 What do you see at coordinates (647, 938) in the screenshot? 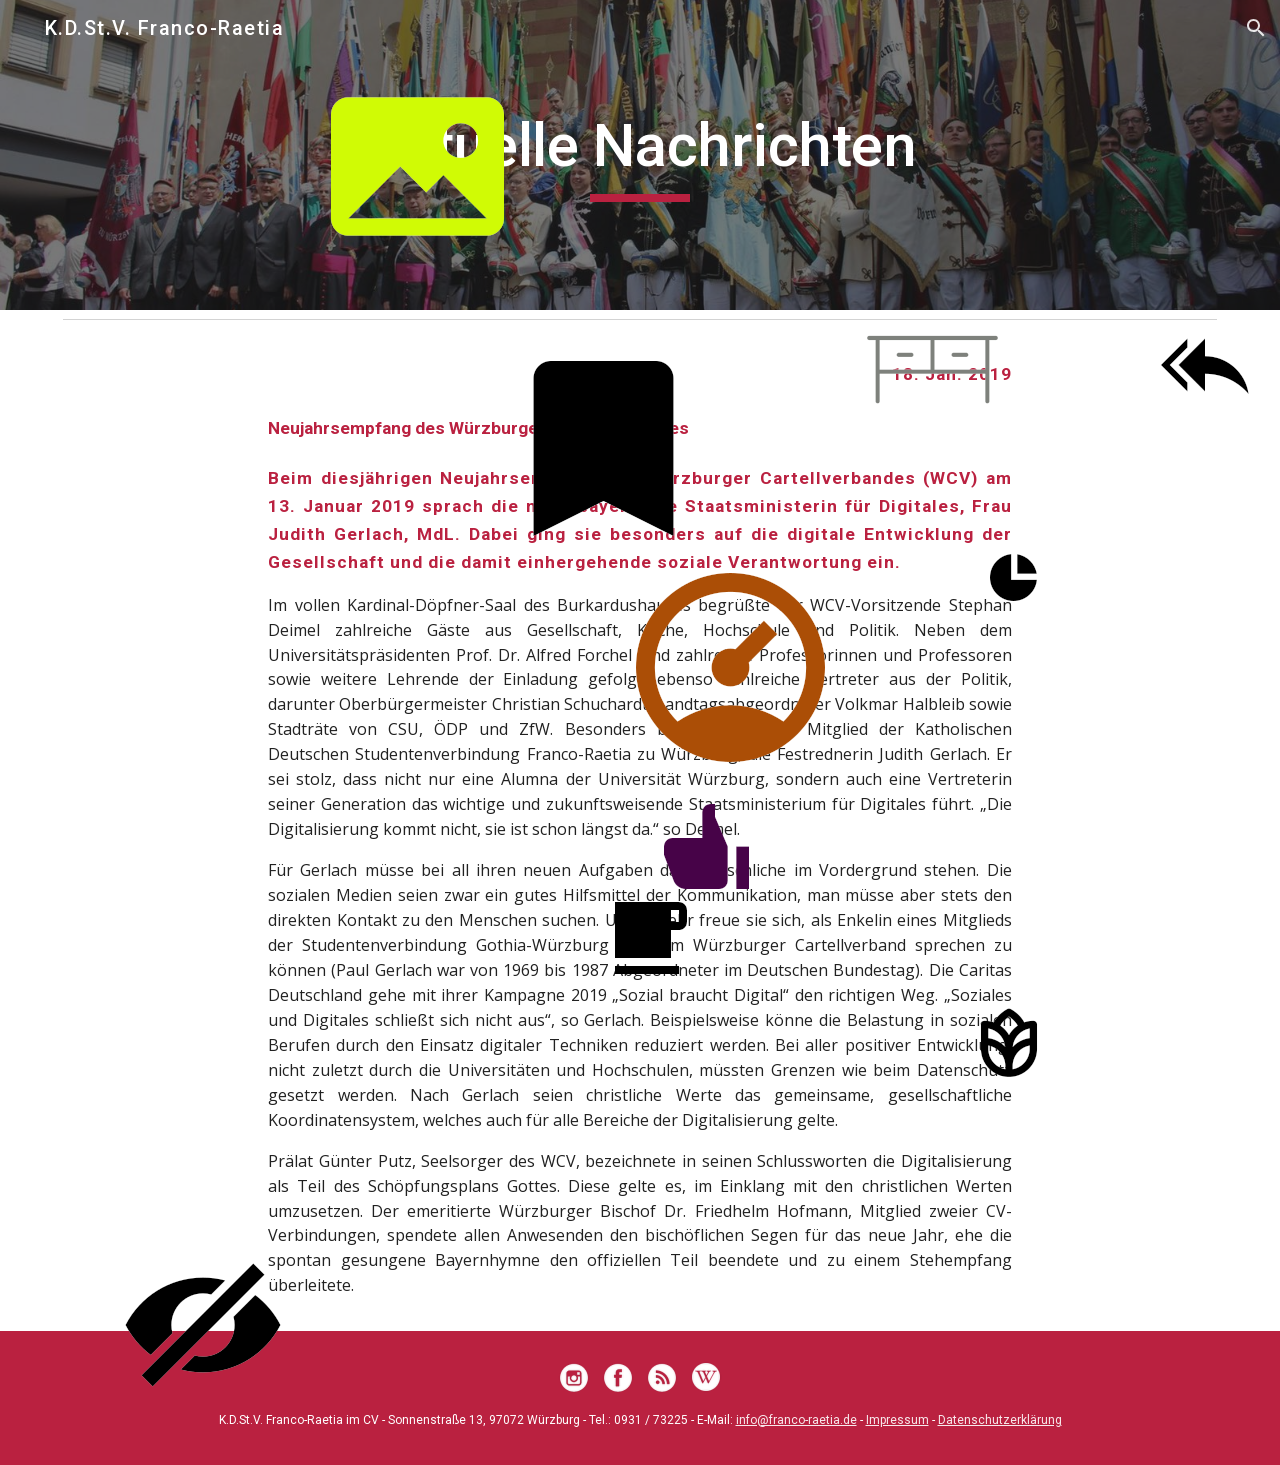
I see `find nearby cafes or coffee shops` at bounding box center [647, 938].